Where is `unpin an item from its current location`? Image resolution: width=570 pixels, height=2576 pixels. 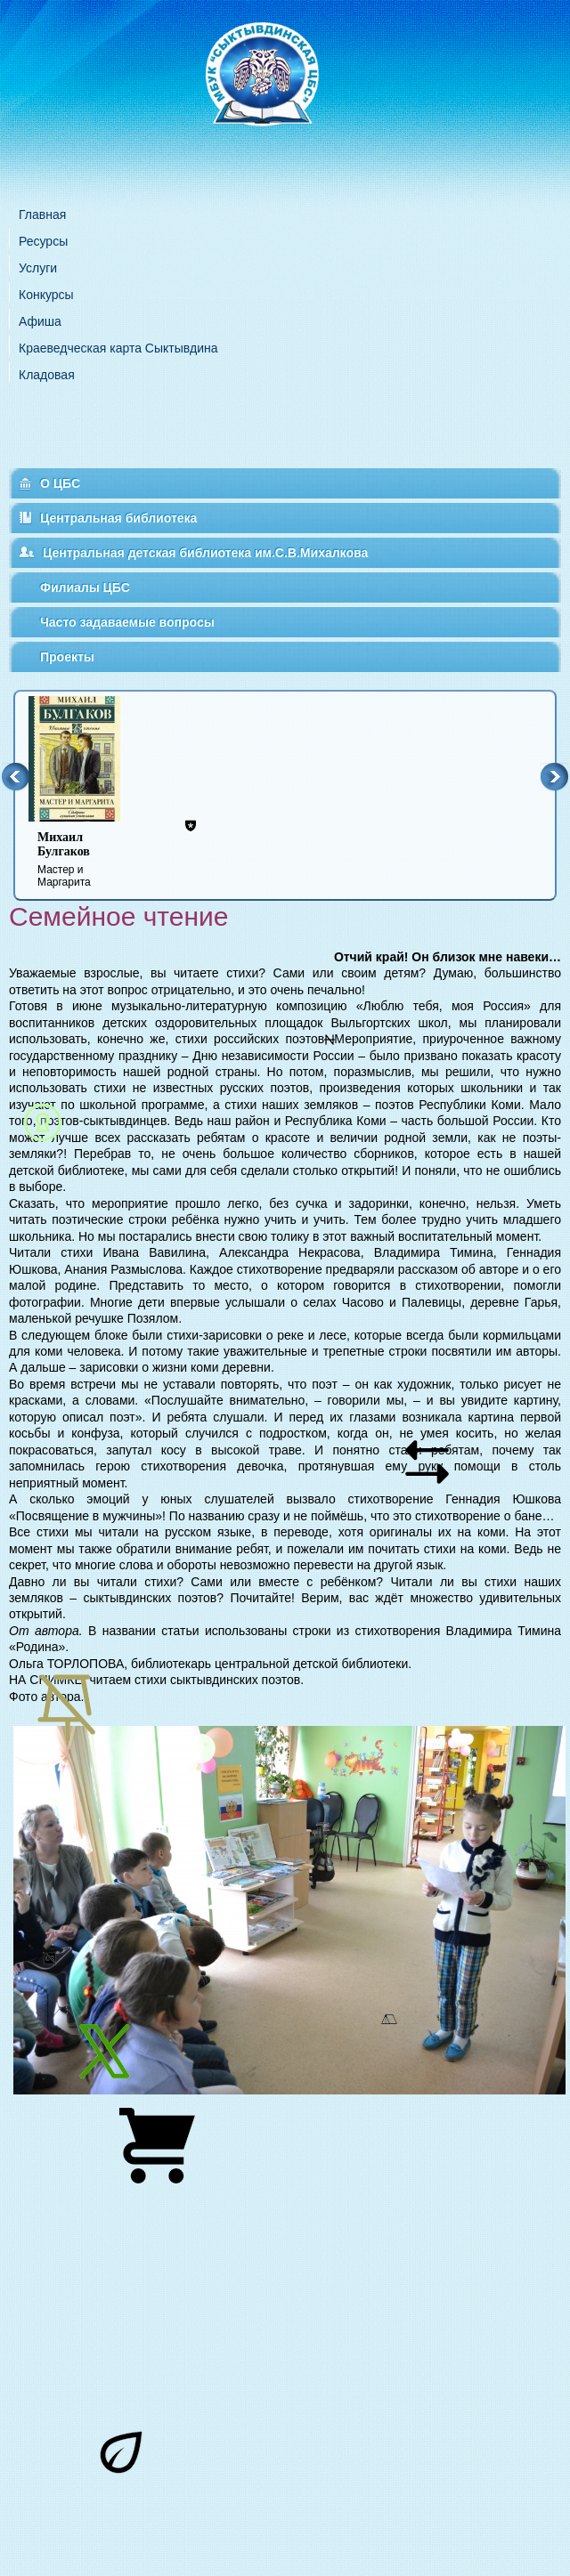 unpin an item from its current location is located at coordinates (68, 1705).